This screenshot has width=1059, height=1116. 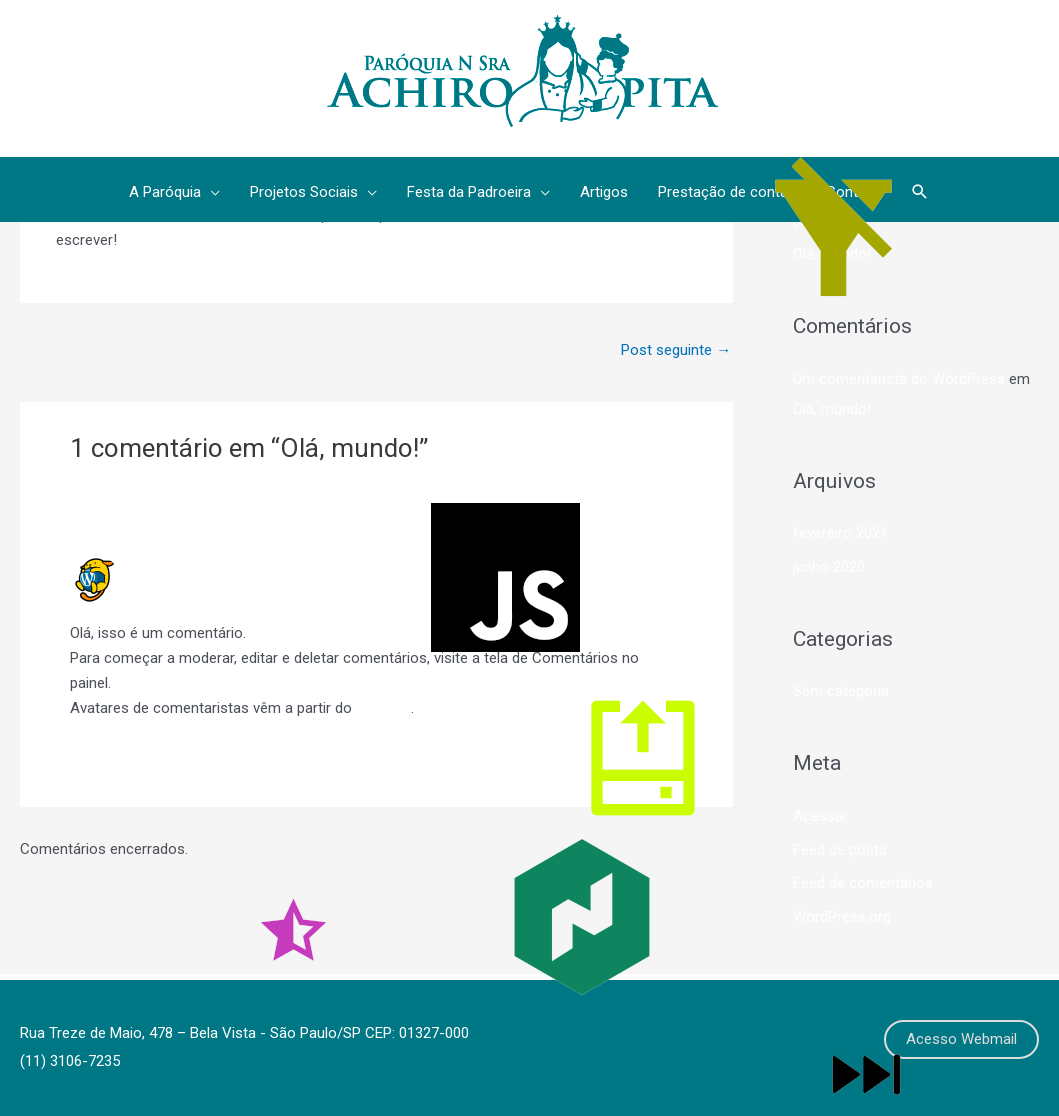 What do you see at coordinates (866, 1074) in the screenshot?
I see `skip to the end of the track` at bounding box center [866, 1074].